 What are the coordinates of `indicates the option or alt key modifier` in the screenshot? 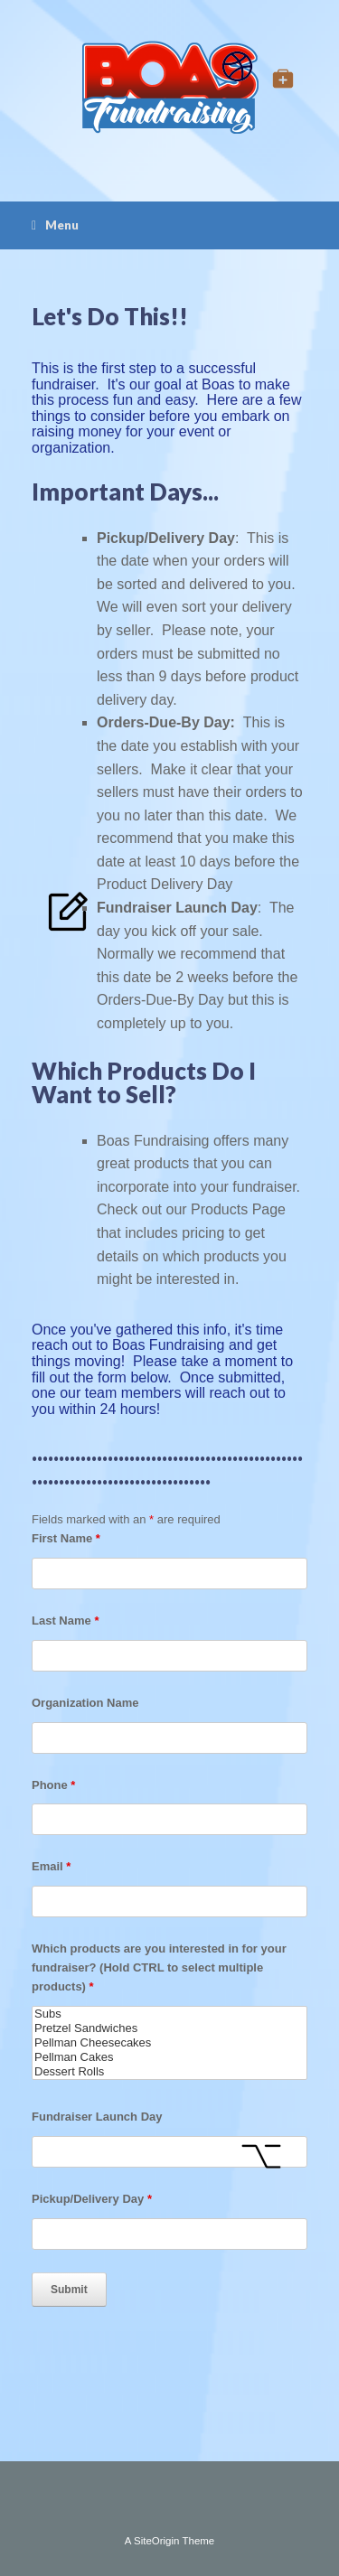 It's located at (261, 2155).